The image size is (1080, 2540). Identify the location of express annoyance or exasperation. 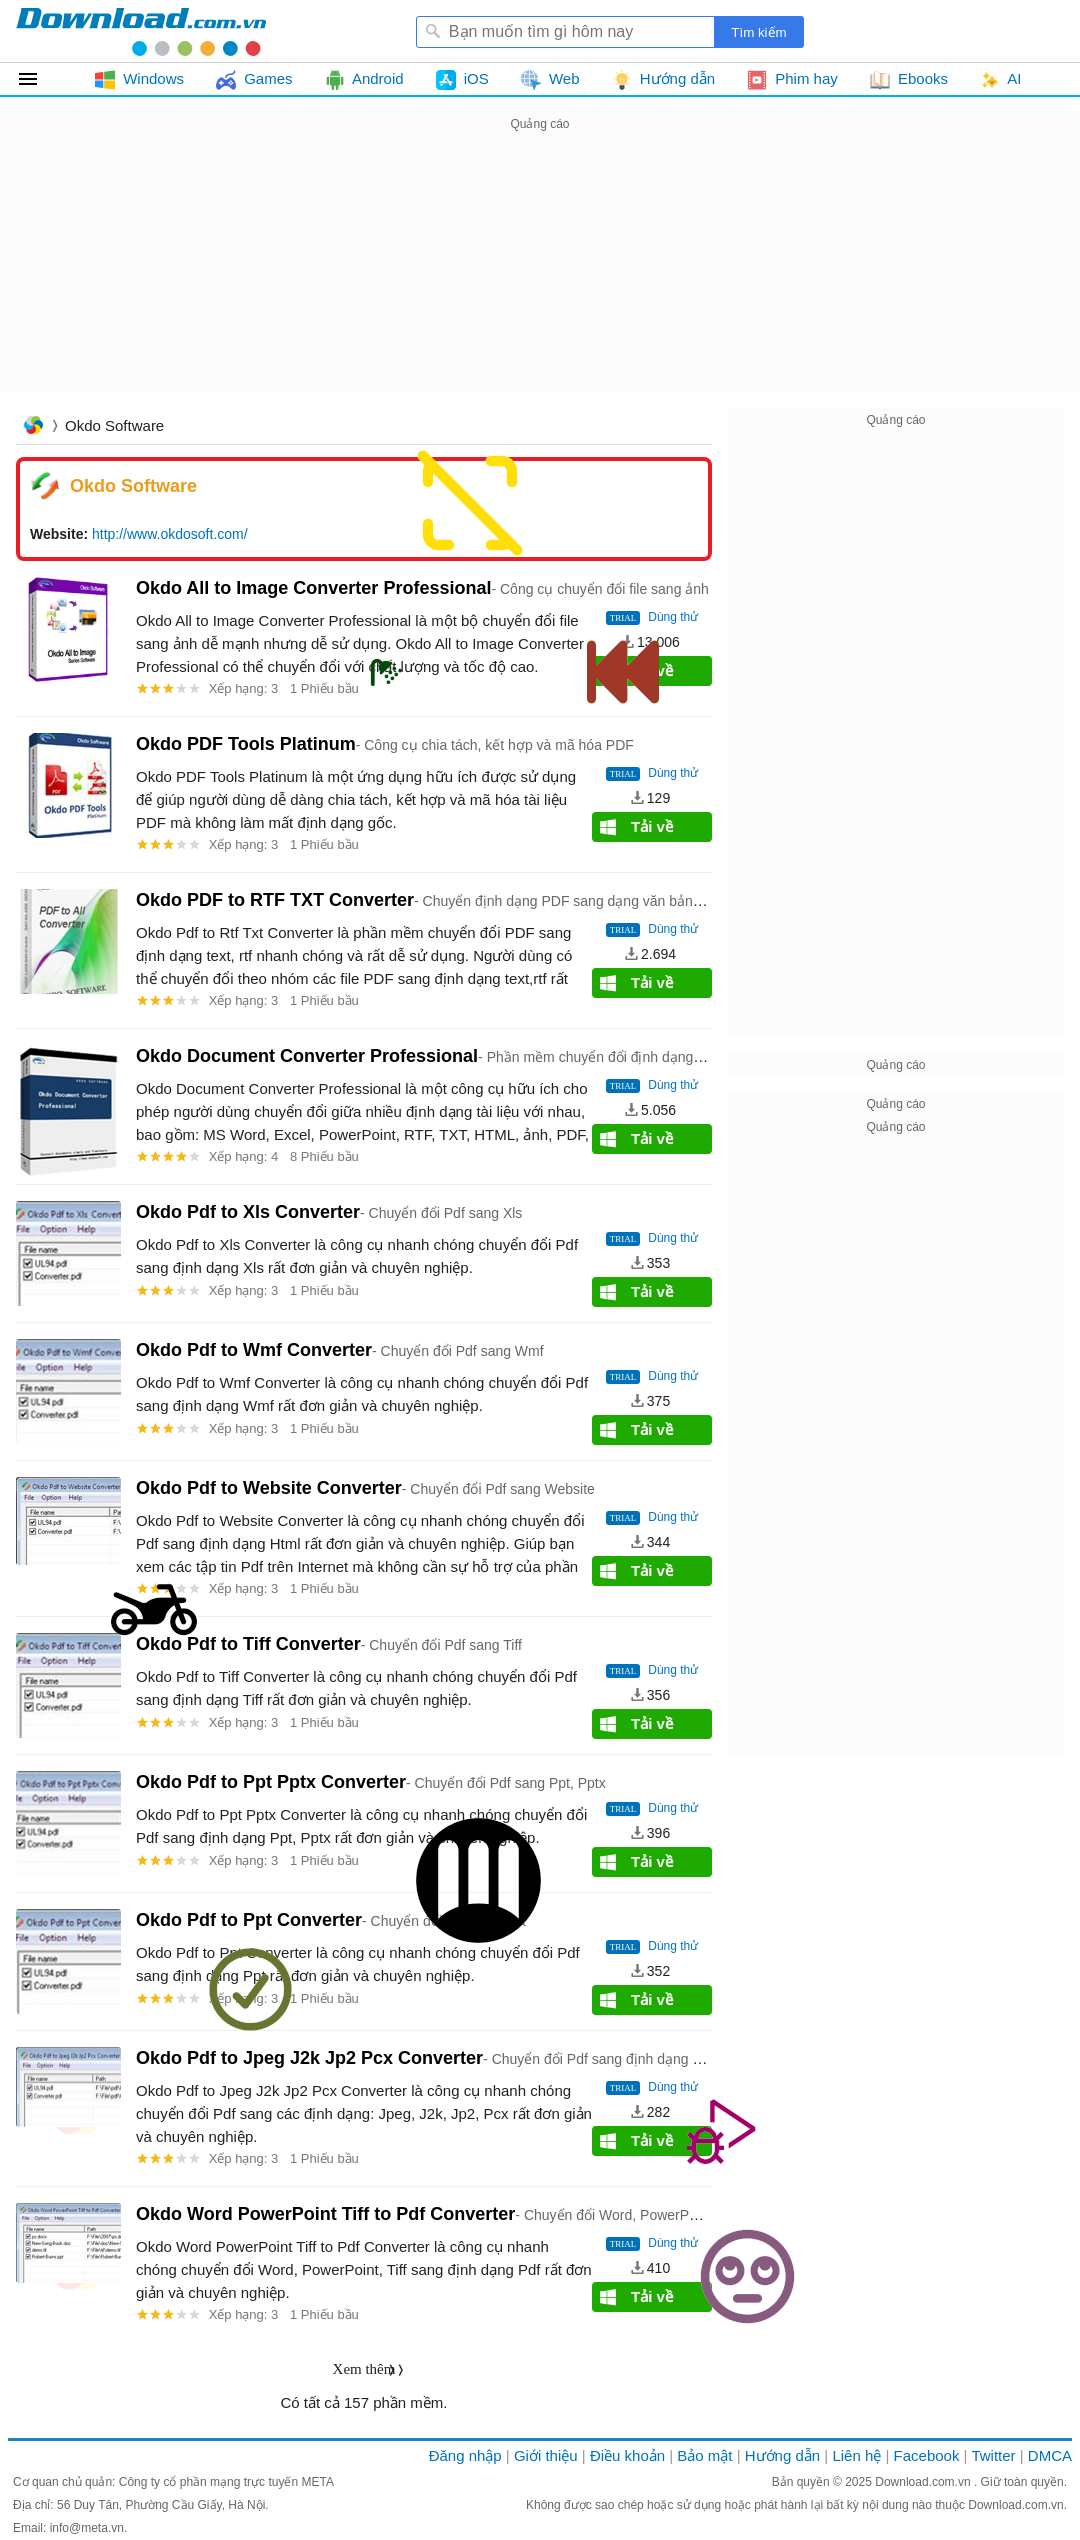
(747, 2276).